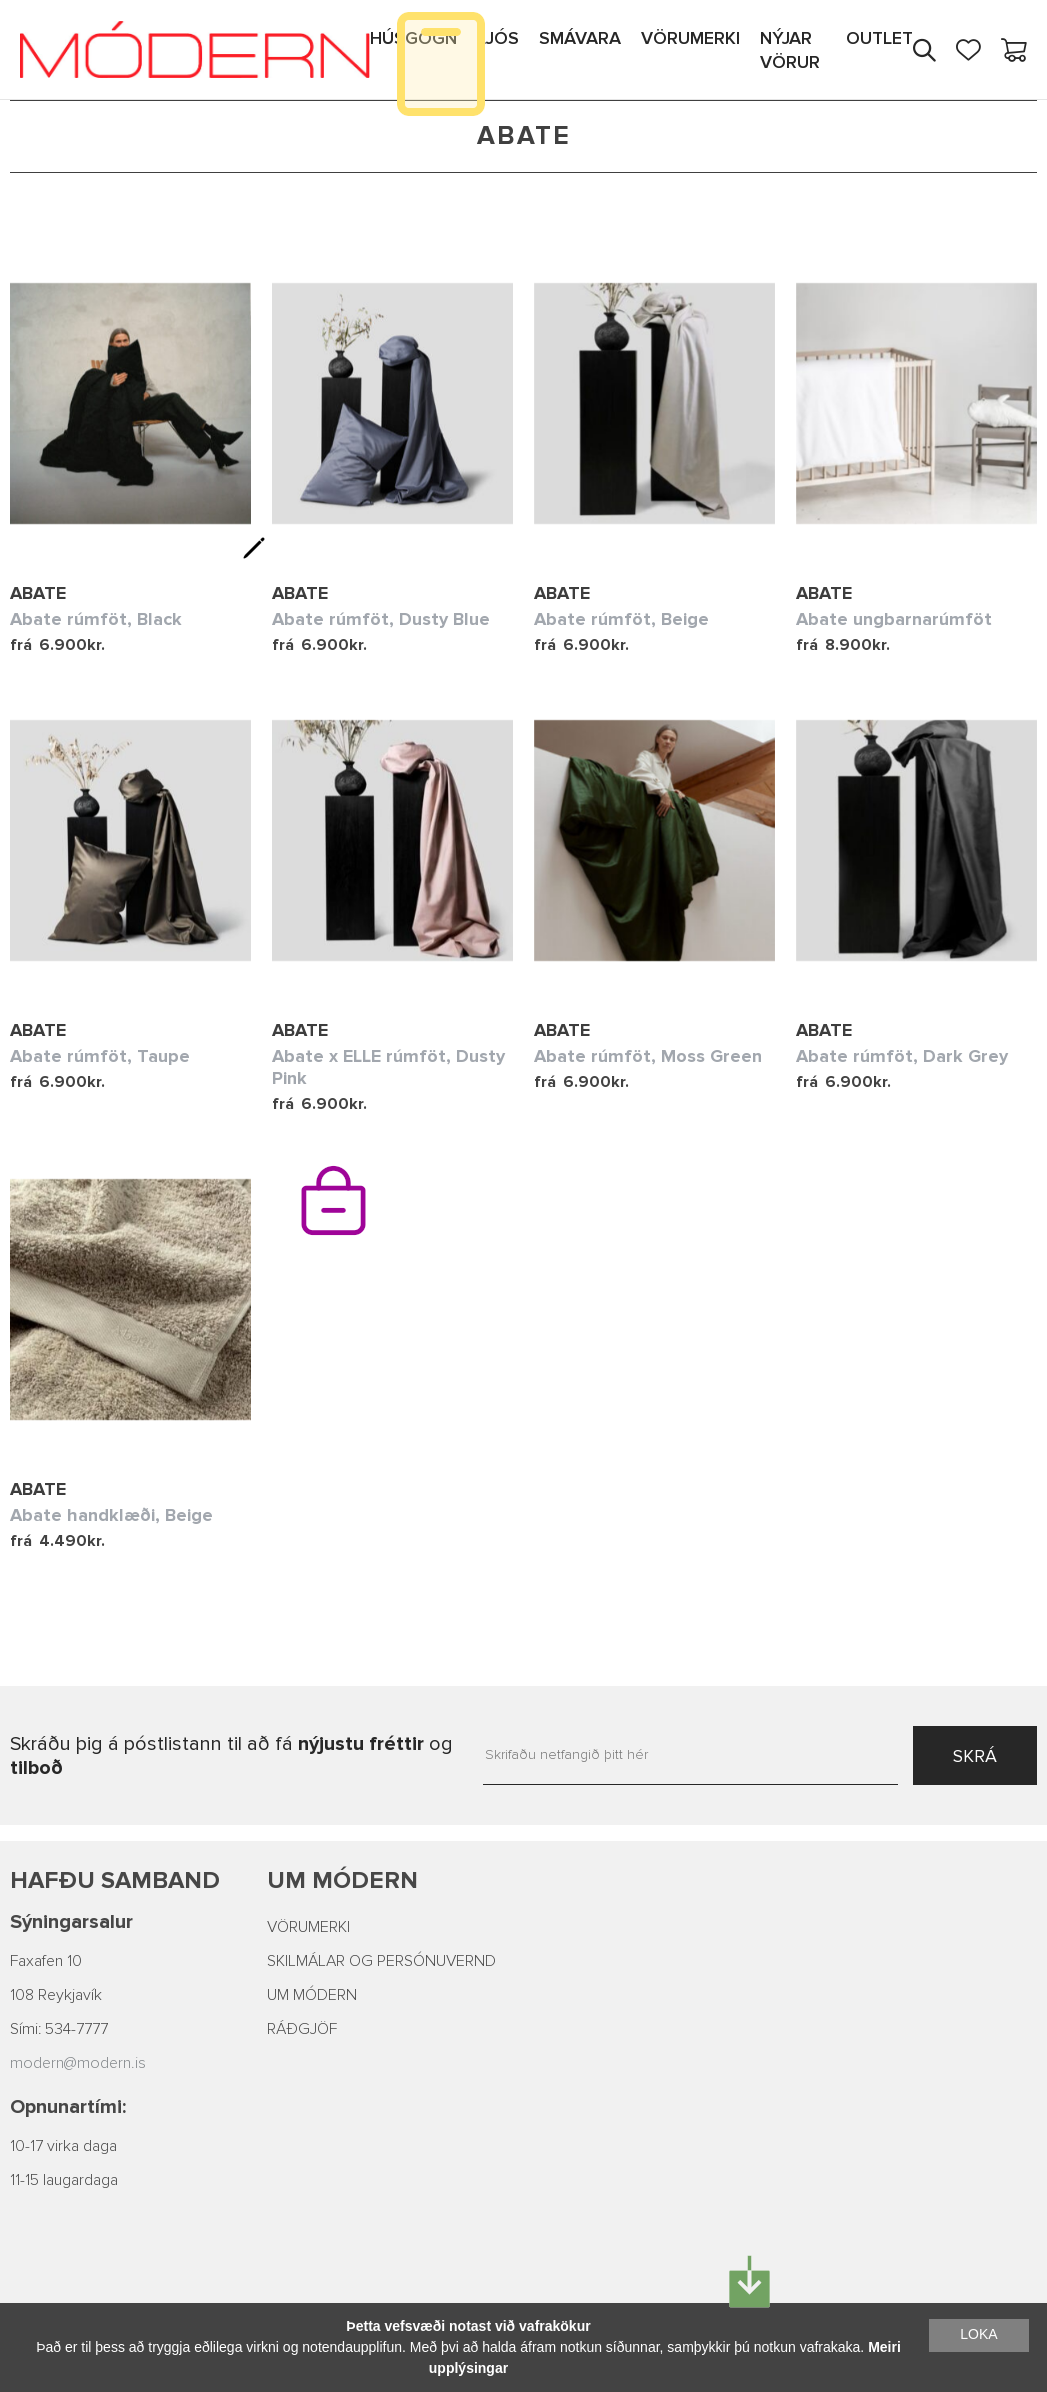 The width and height of the screenshot is (1047, 2392). I want to click on tablet device with speaker, so click(441, 64).